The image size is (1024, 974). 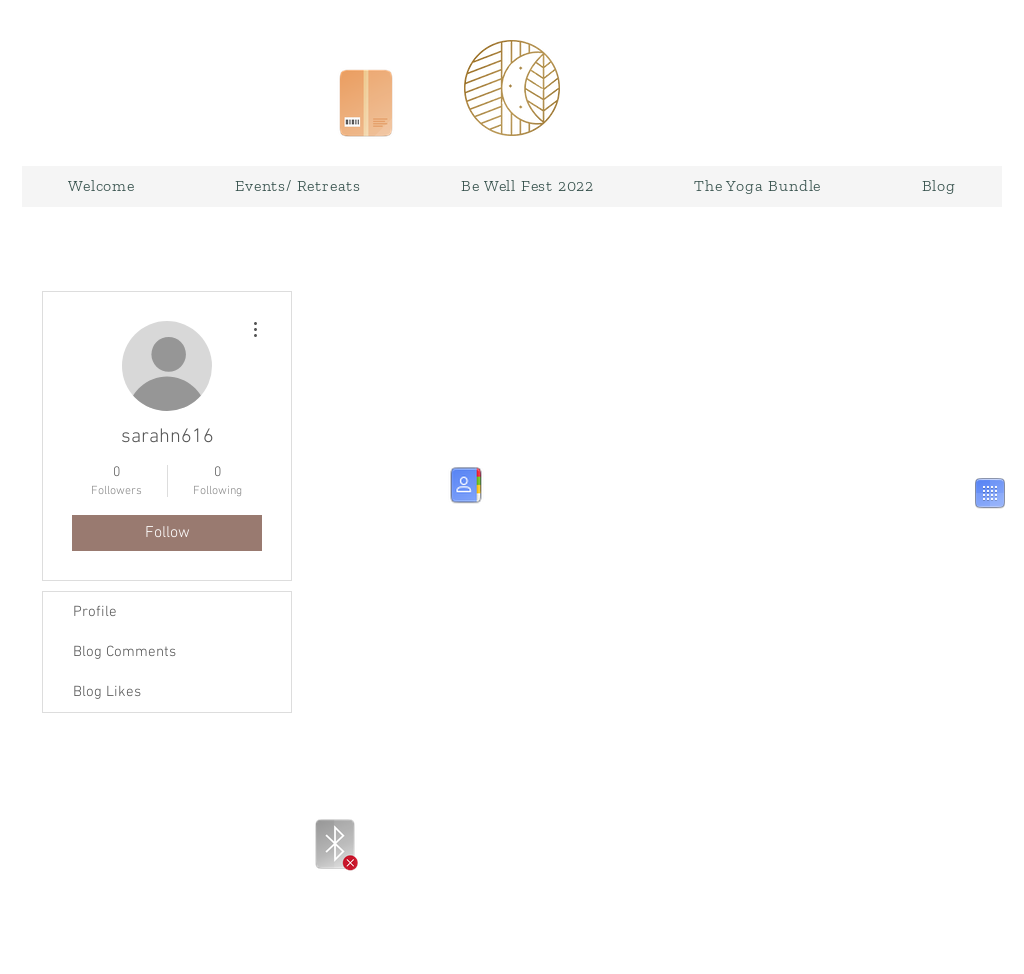 What do you see at coordinates (335, 844) in the screenshot?
I see `bluetooth is currently disabled` at bounding box center [335, 844].